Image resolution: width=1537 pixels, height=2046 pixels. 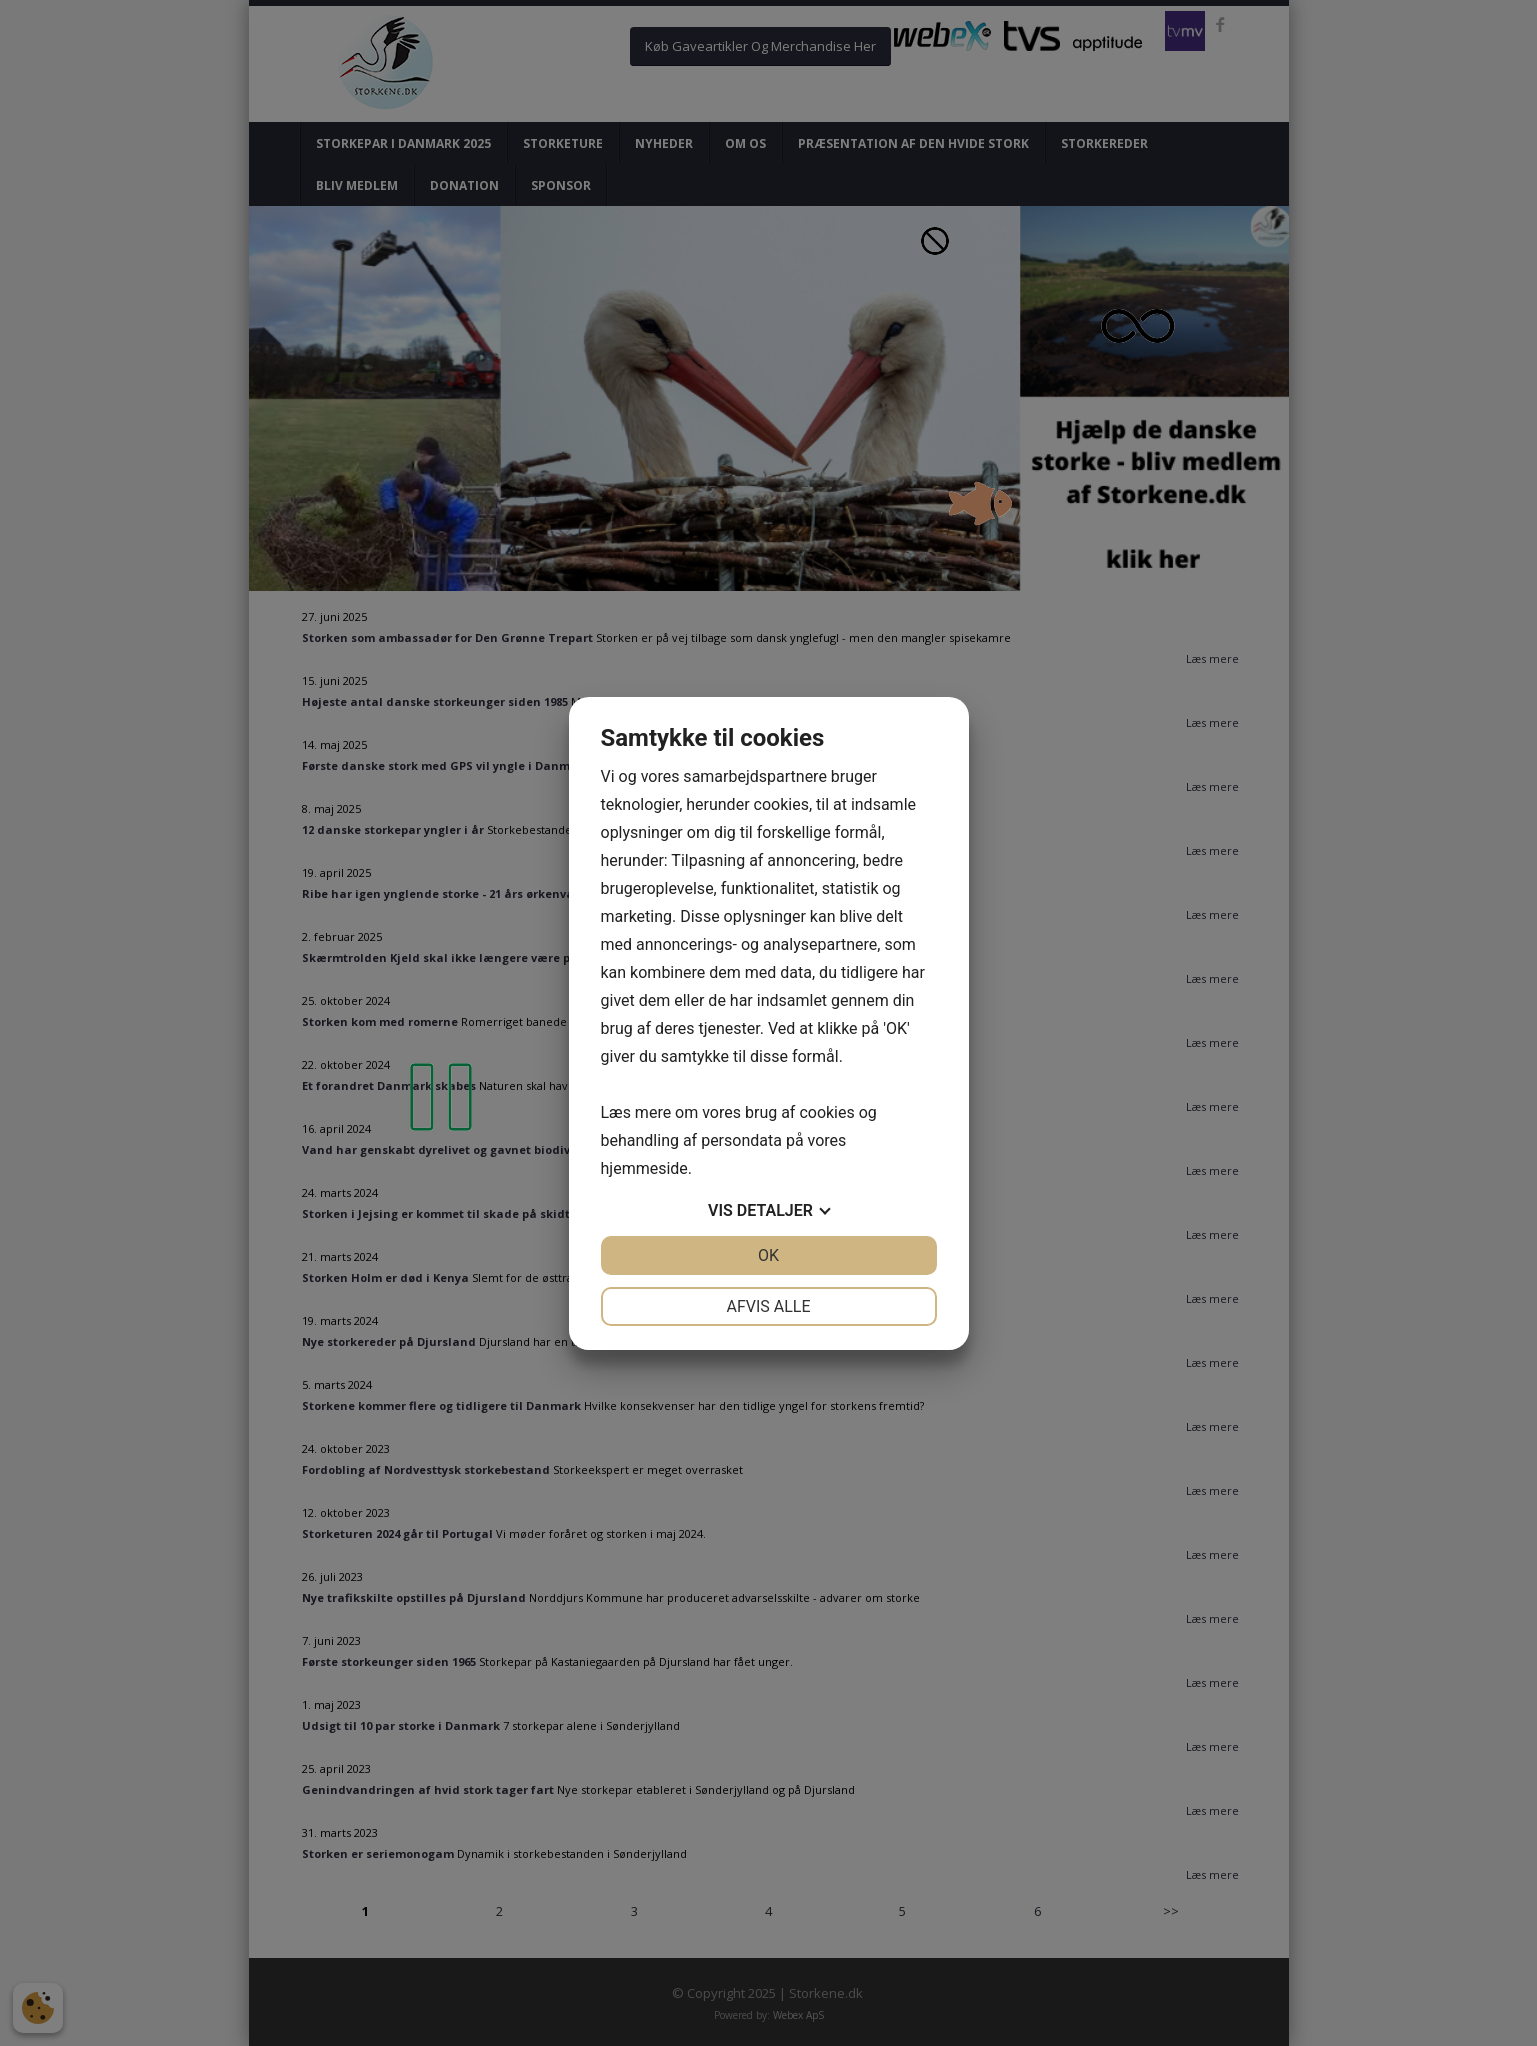 What do you see at coordinates (980, 503) in the screenshot?
I see `access aquarium or fish-related features` at bounding box center [980, 503].